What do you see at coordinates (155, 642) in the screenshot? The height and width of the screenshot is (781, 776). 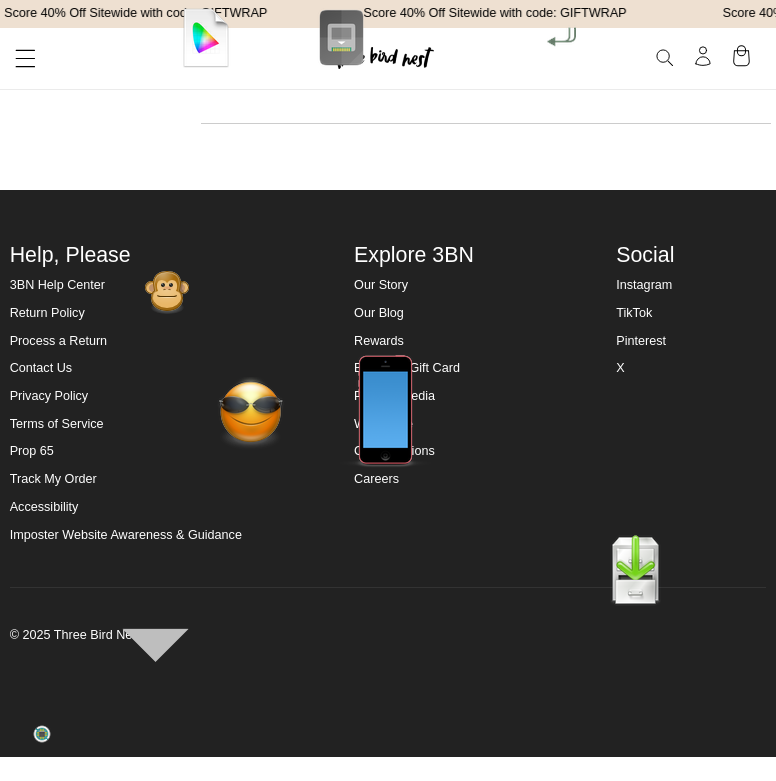 I see `scroll down or view more content below` at bounding box center [155, 642].